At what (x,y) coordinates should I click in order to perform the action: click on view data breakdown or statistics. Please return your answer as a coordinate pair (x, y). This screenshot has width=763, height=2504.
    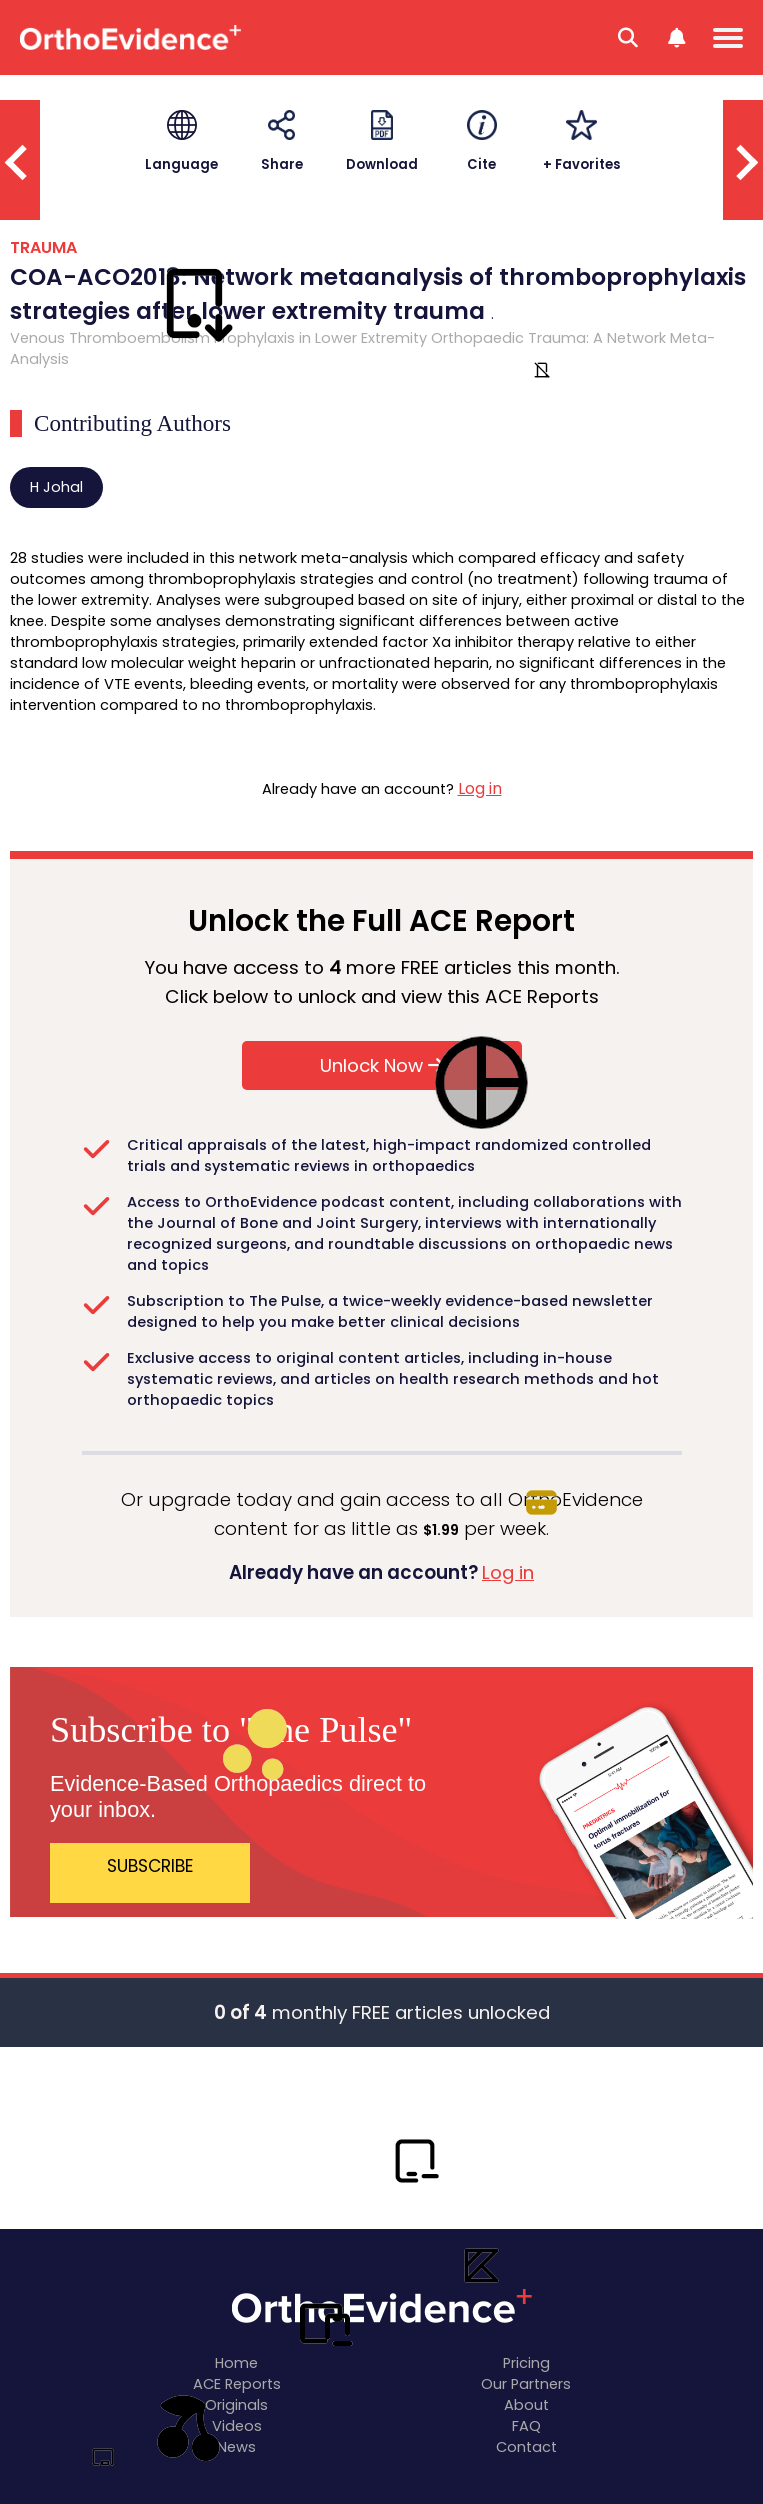
    Looking at the image, I should click on (481, 1082).